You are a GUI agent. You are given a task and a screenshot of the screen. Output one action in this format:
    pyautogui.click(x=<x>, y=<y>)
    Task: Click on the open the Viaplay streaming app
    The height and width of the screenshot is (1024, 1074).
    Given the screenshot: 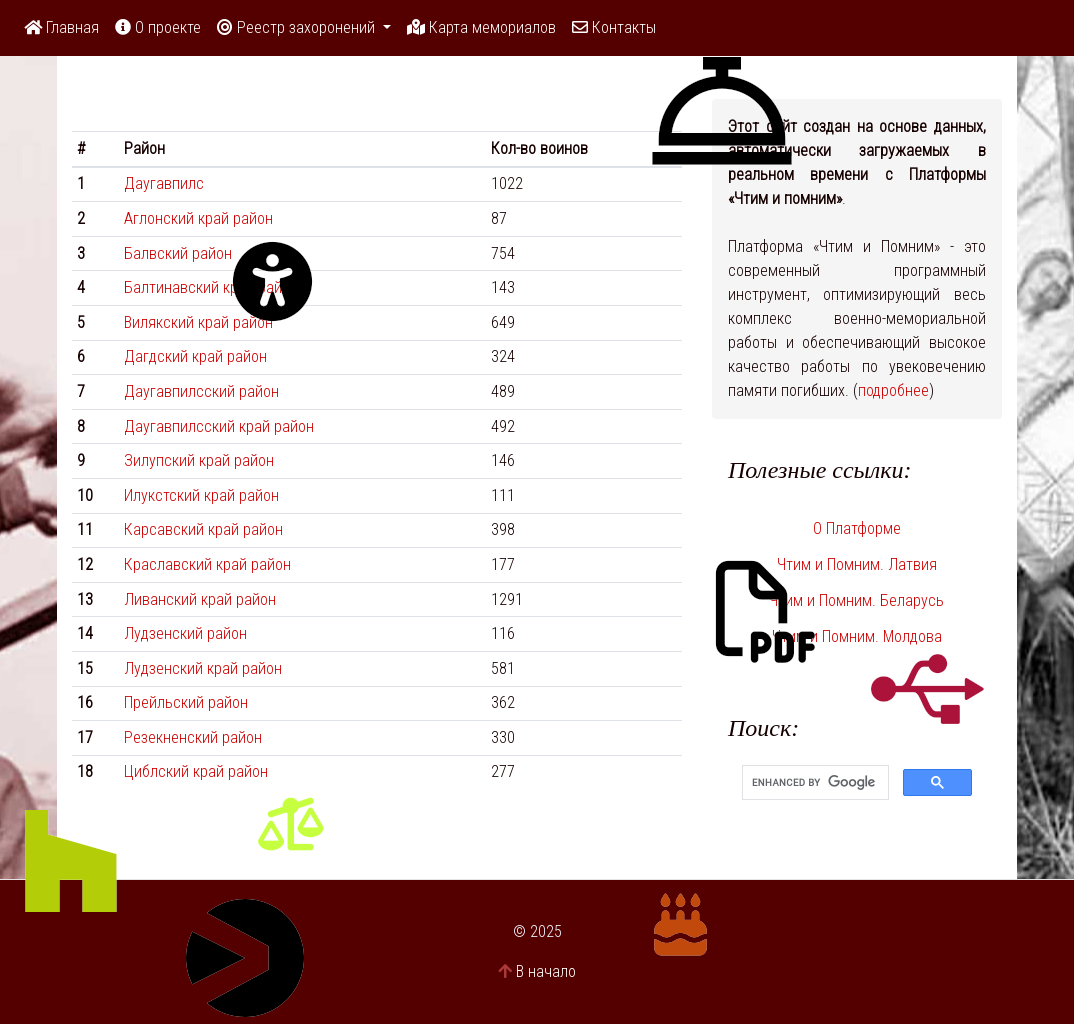 What is the action you would take?
    pyautogui.click(x=245, y=958)
    